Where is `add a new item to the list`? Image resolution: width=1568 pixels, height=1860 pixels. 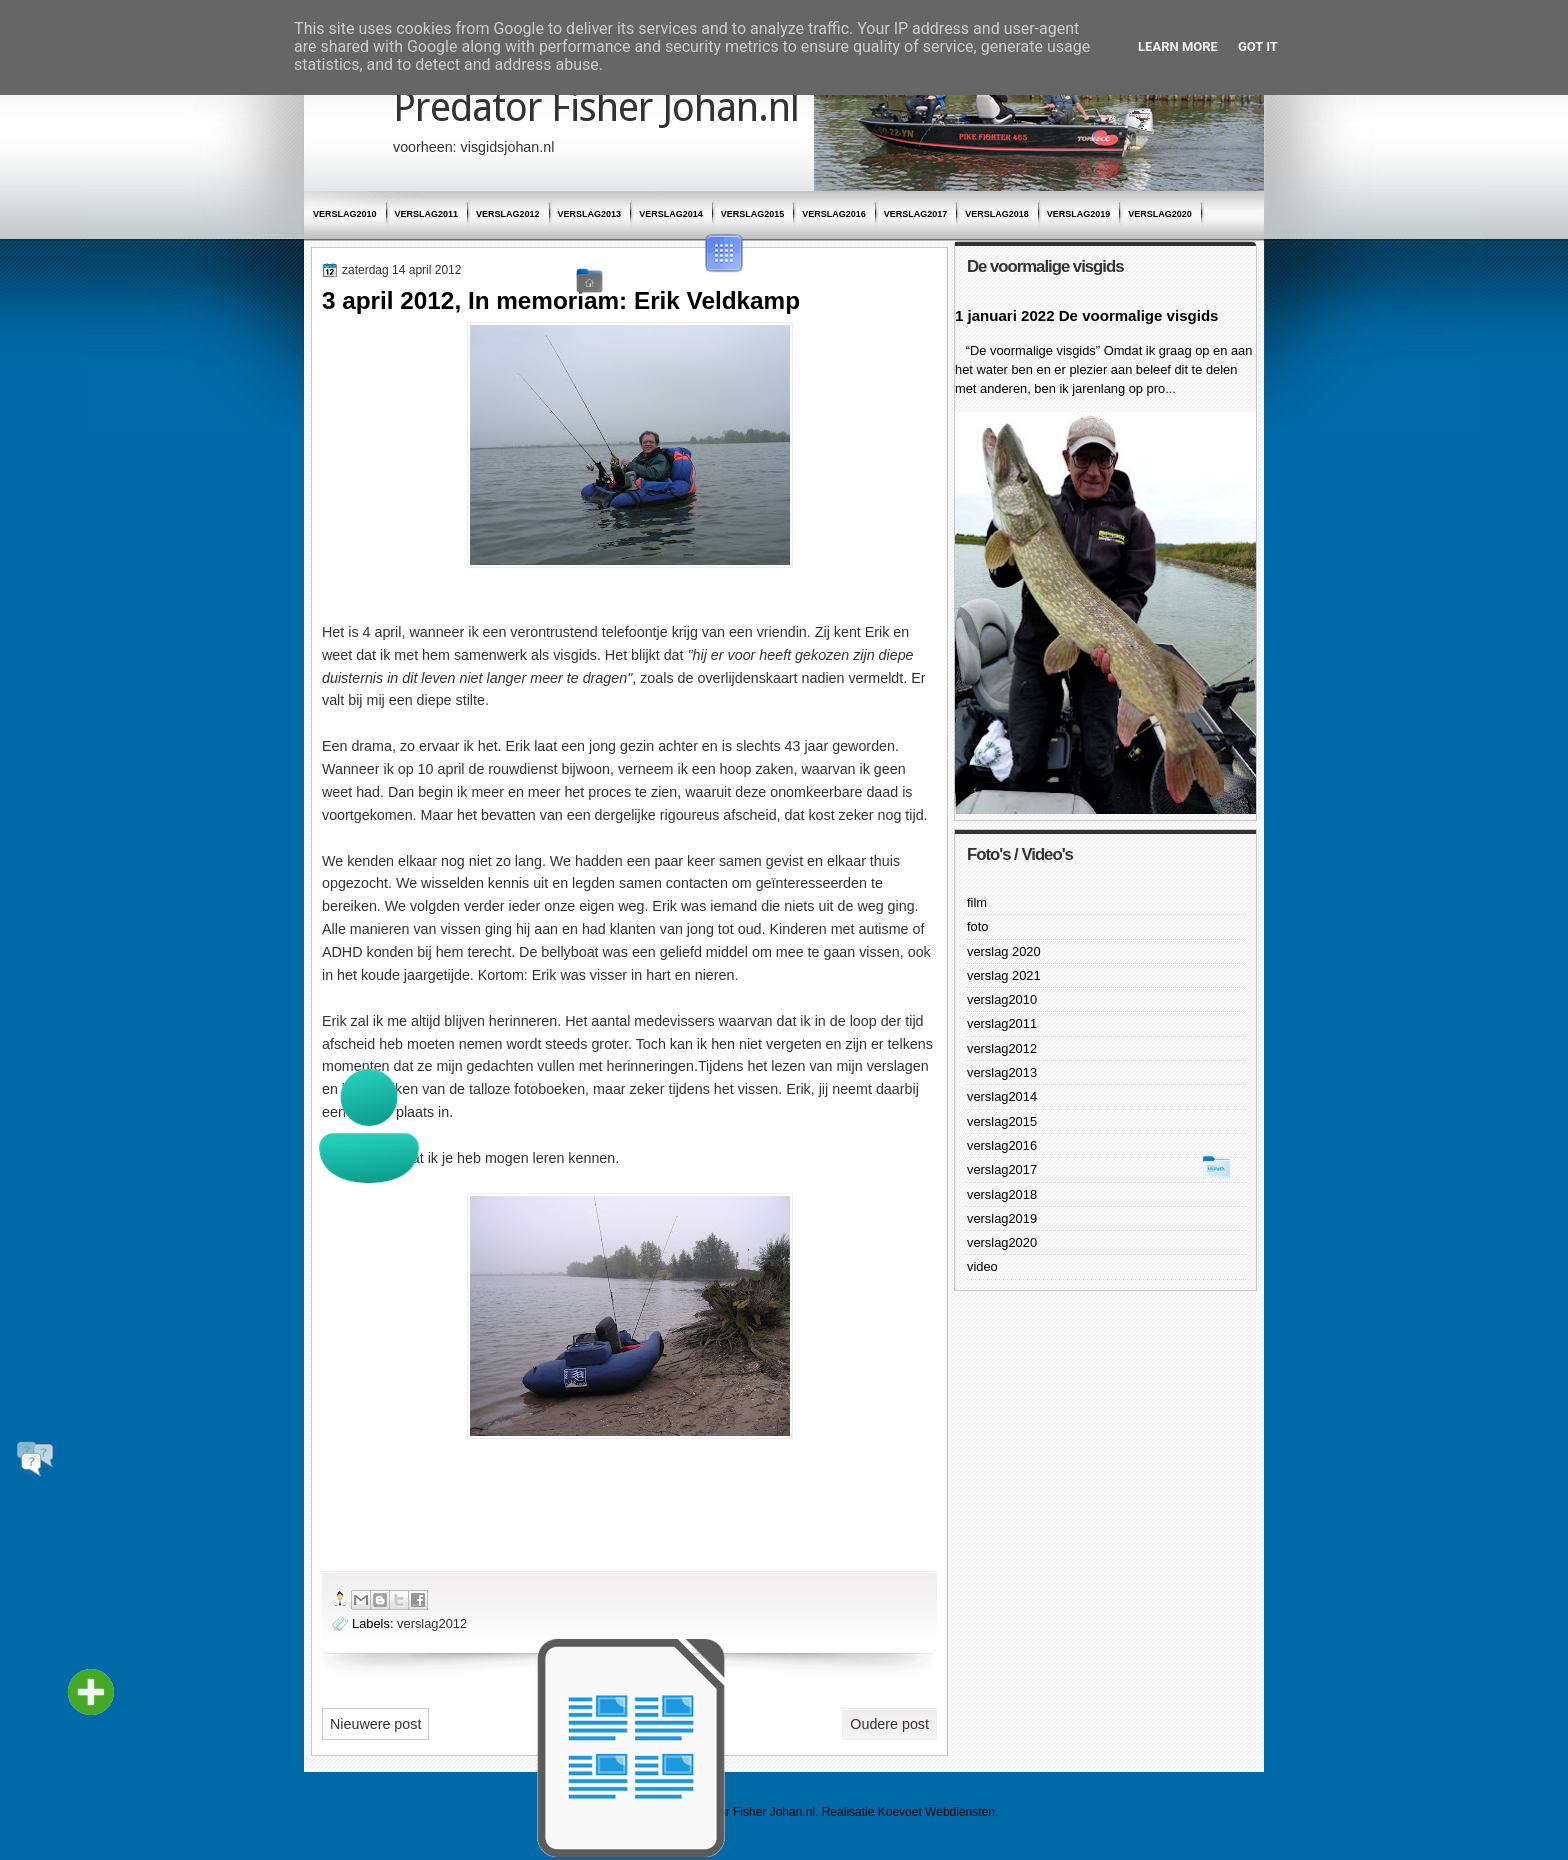 add a new item to the list is located at coordinates (91, 1692).